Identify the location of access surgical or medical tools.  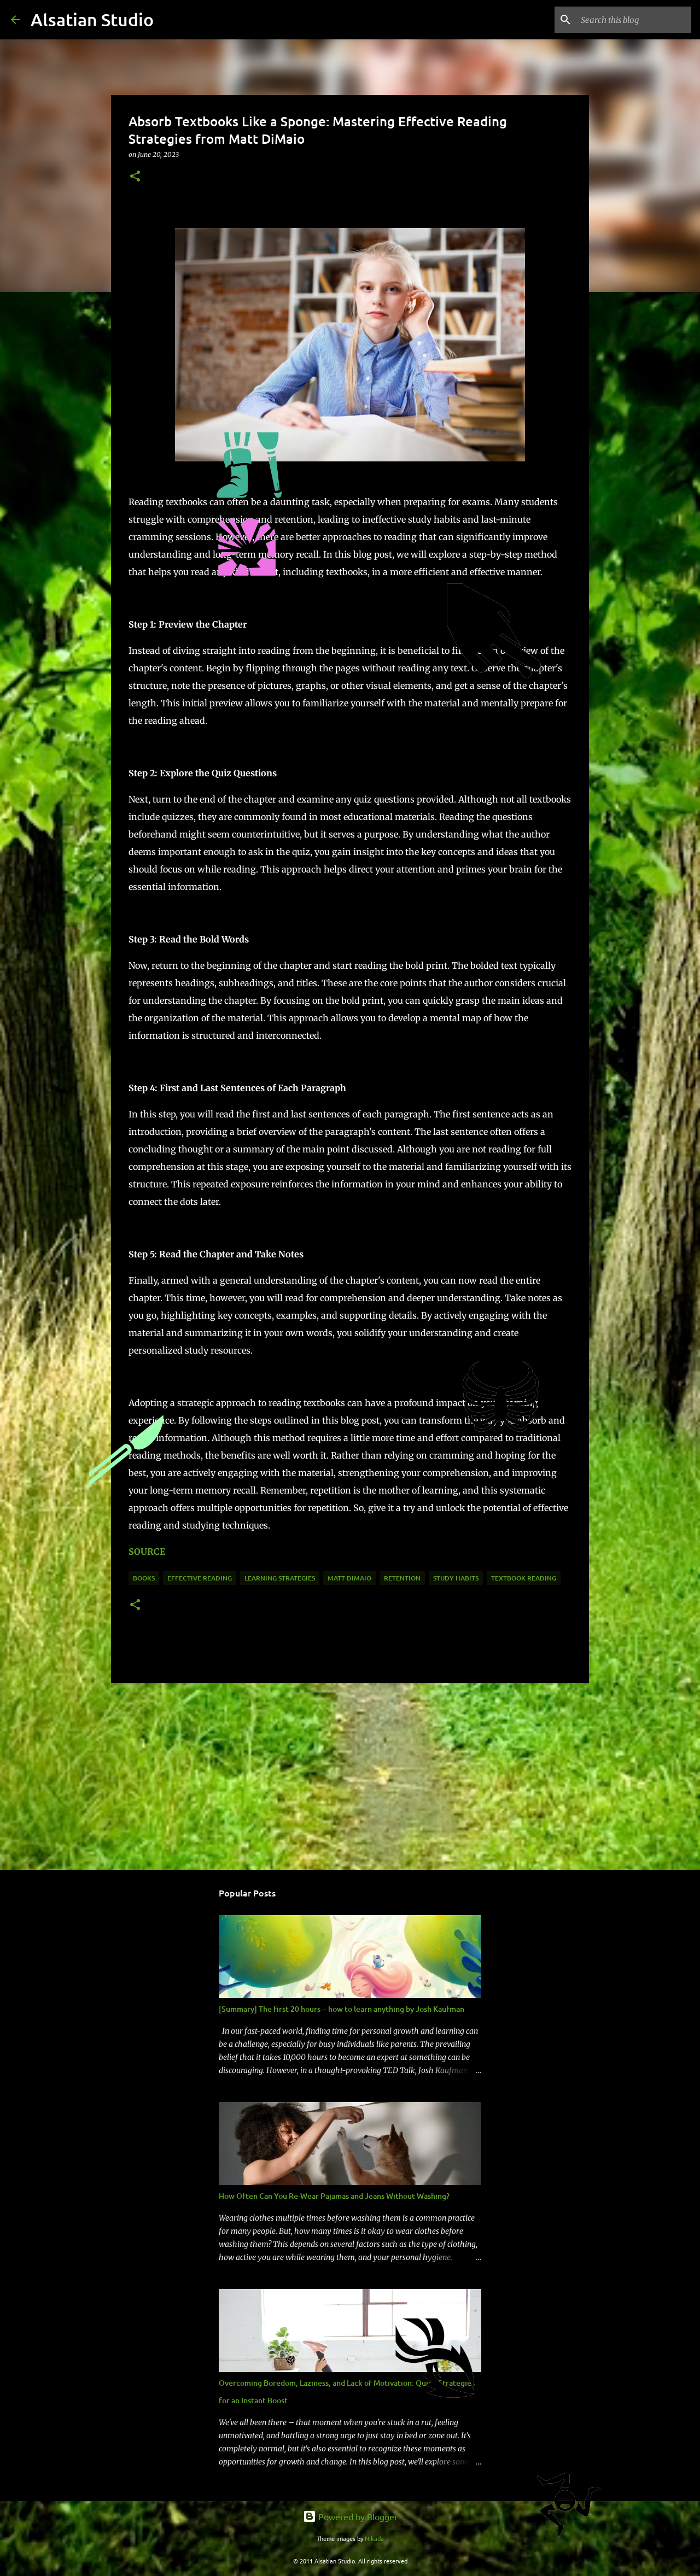
(127, 1453).